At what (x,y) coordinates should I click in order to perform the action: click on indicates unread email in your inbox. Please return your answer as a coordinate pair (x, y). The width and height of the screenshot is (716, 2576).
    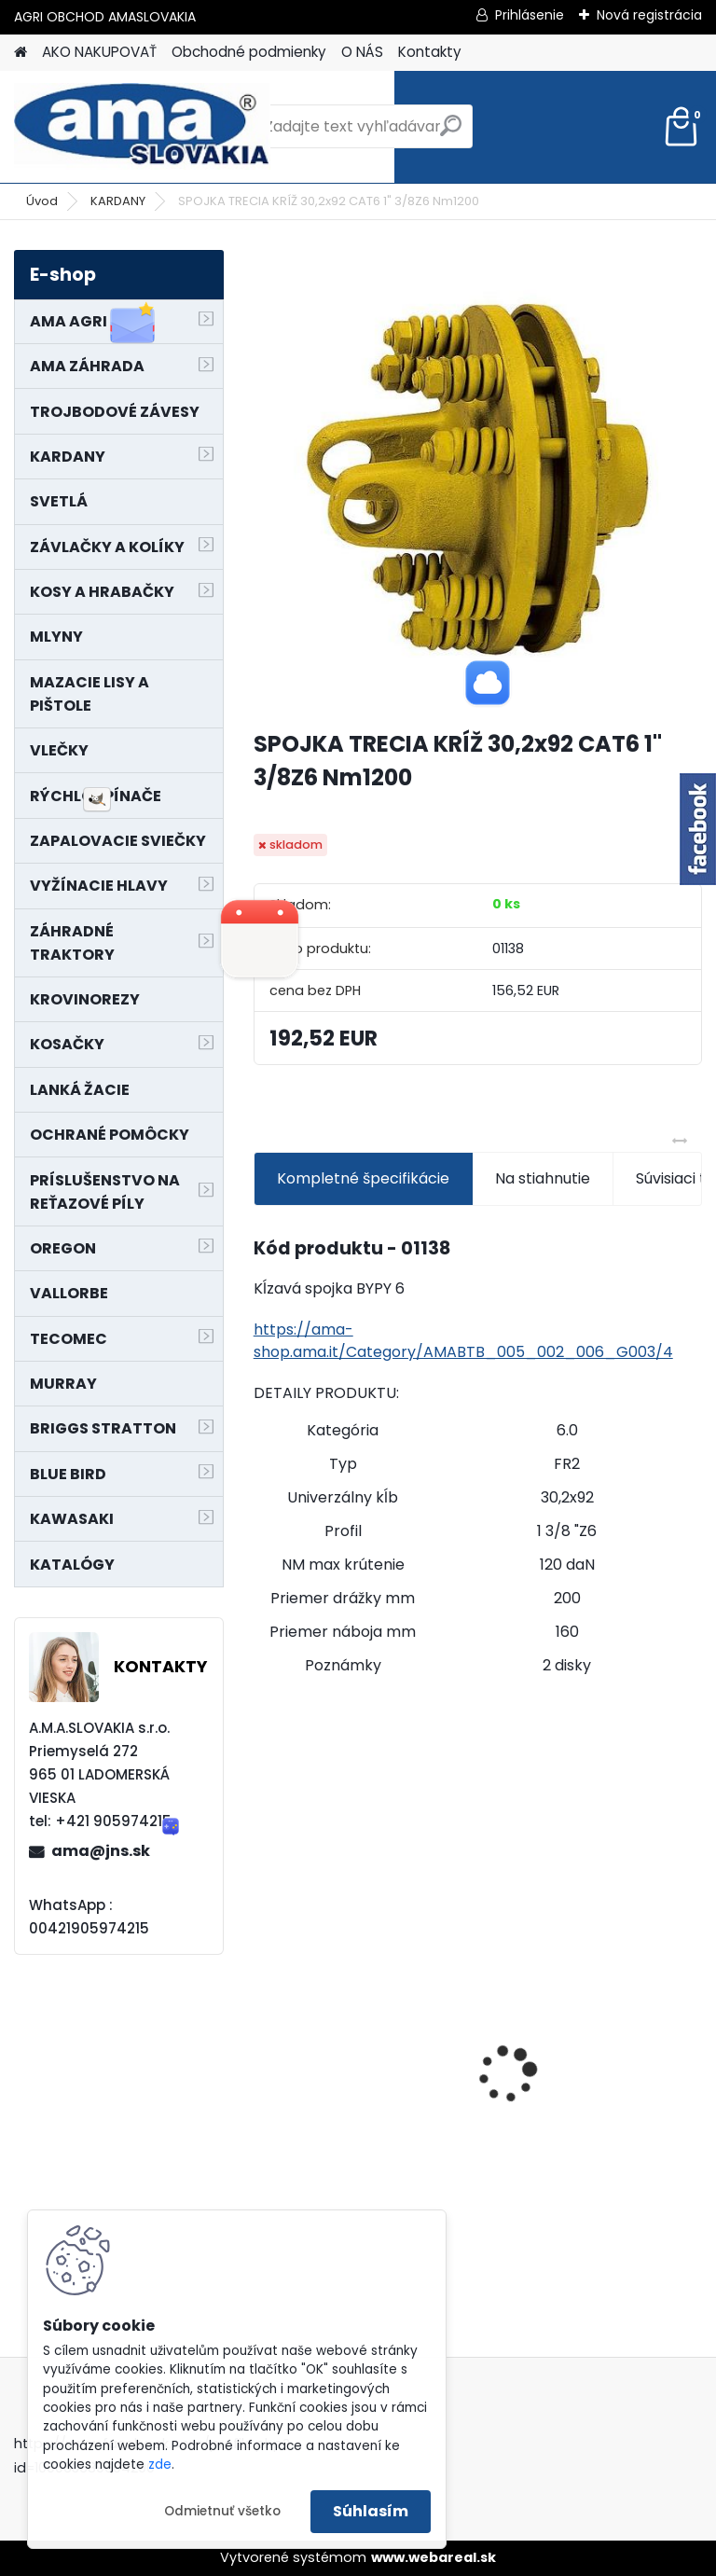
    Looking at the image, I should click on (132, 325).